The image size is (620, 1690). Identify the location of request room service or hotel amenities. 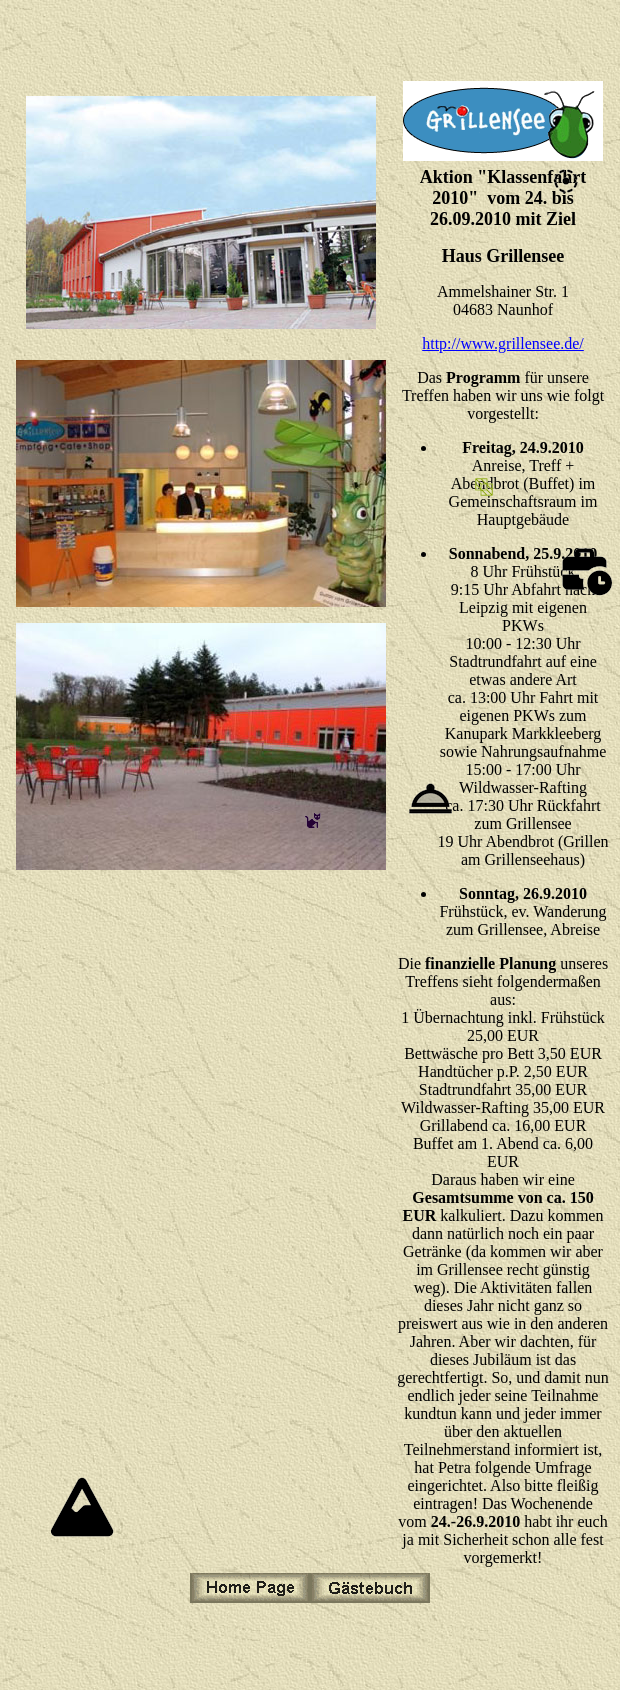
(430, 798).